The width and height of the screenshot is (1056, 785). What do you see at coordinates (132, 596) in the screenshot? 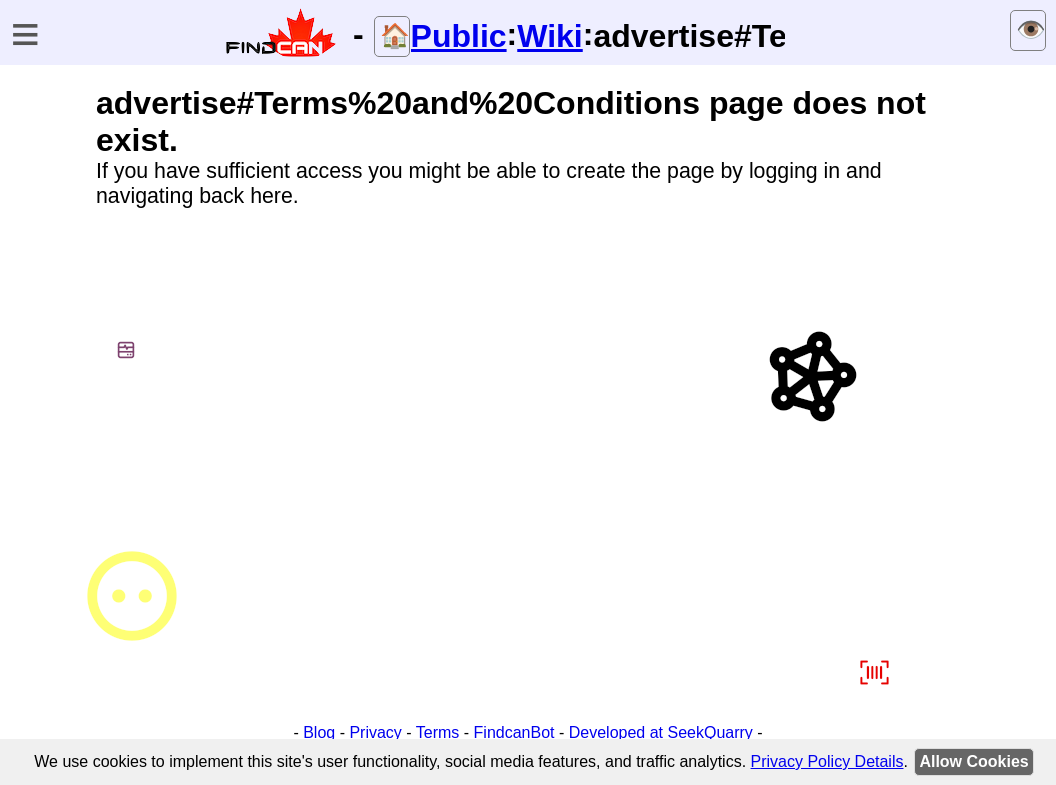
I see `open more options menu` at bounding box center [132, 596].